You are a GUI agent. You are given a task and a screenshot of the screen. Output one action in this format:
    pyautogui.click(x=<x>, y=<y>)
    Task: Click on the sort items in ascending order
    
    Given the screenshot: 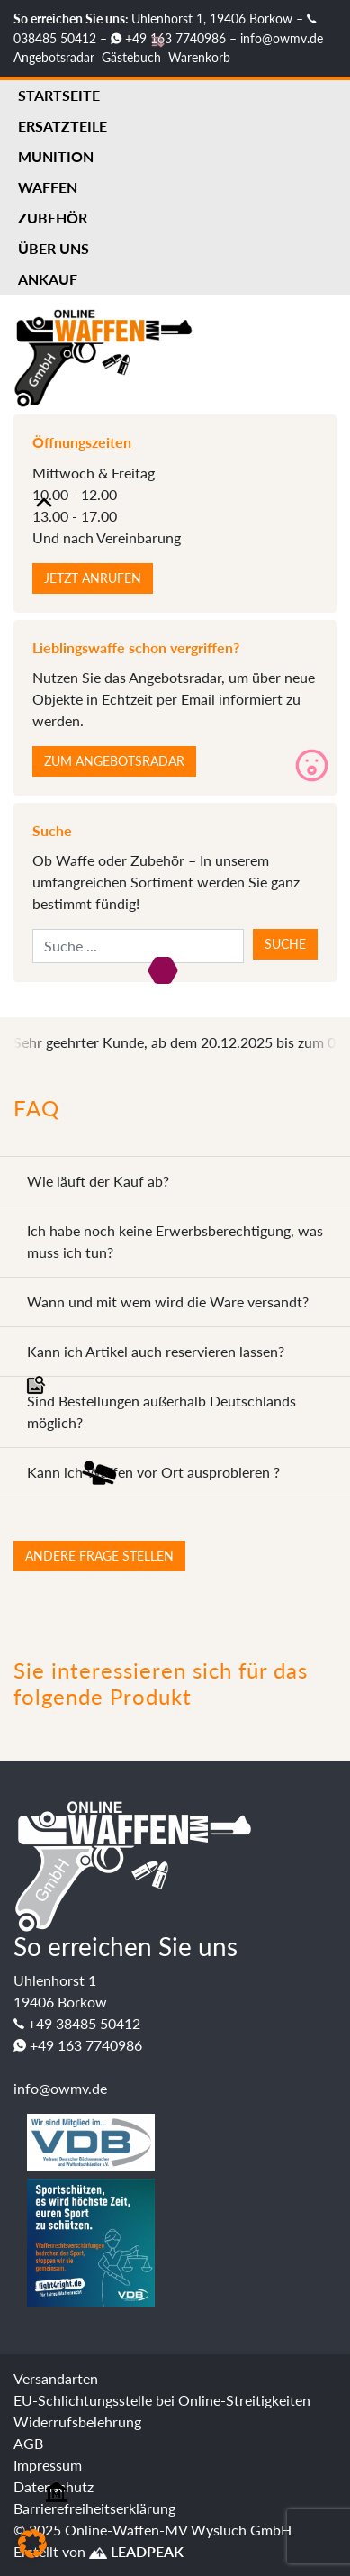 What is the action you would take?
    pyautogui.click(x=157, y=41)
    